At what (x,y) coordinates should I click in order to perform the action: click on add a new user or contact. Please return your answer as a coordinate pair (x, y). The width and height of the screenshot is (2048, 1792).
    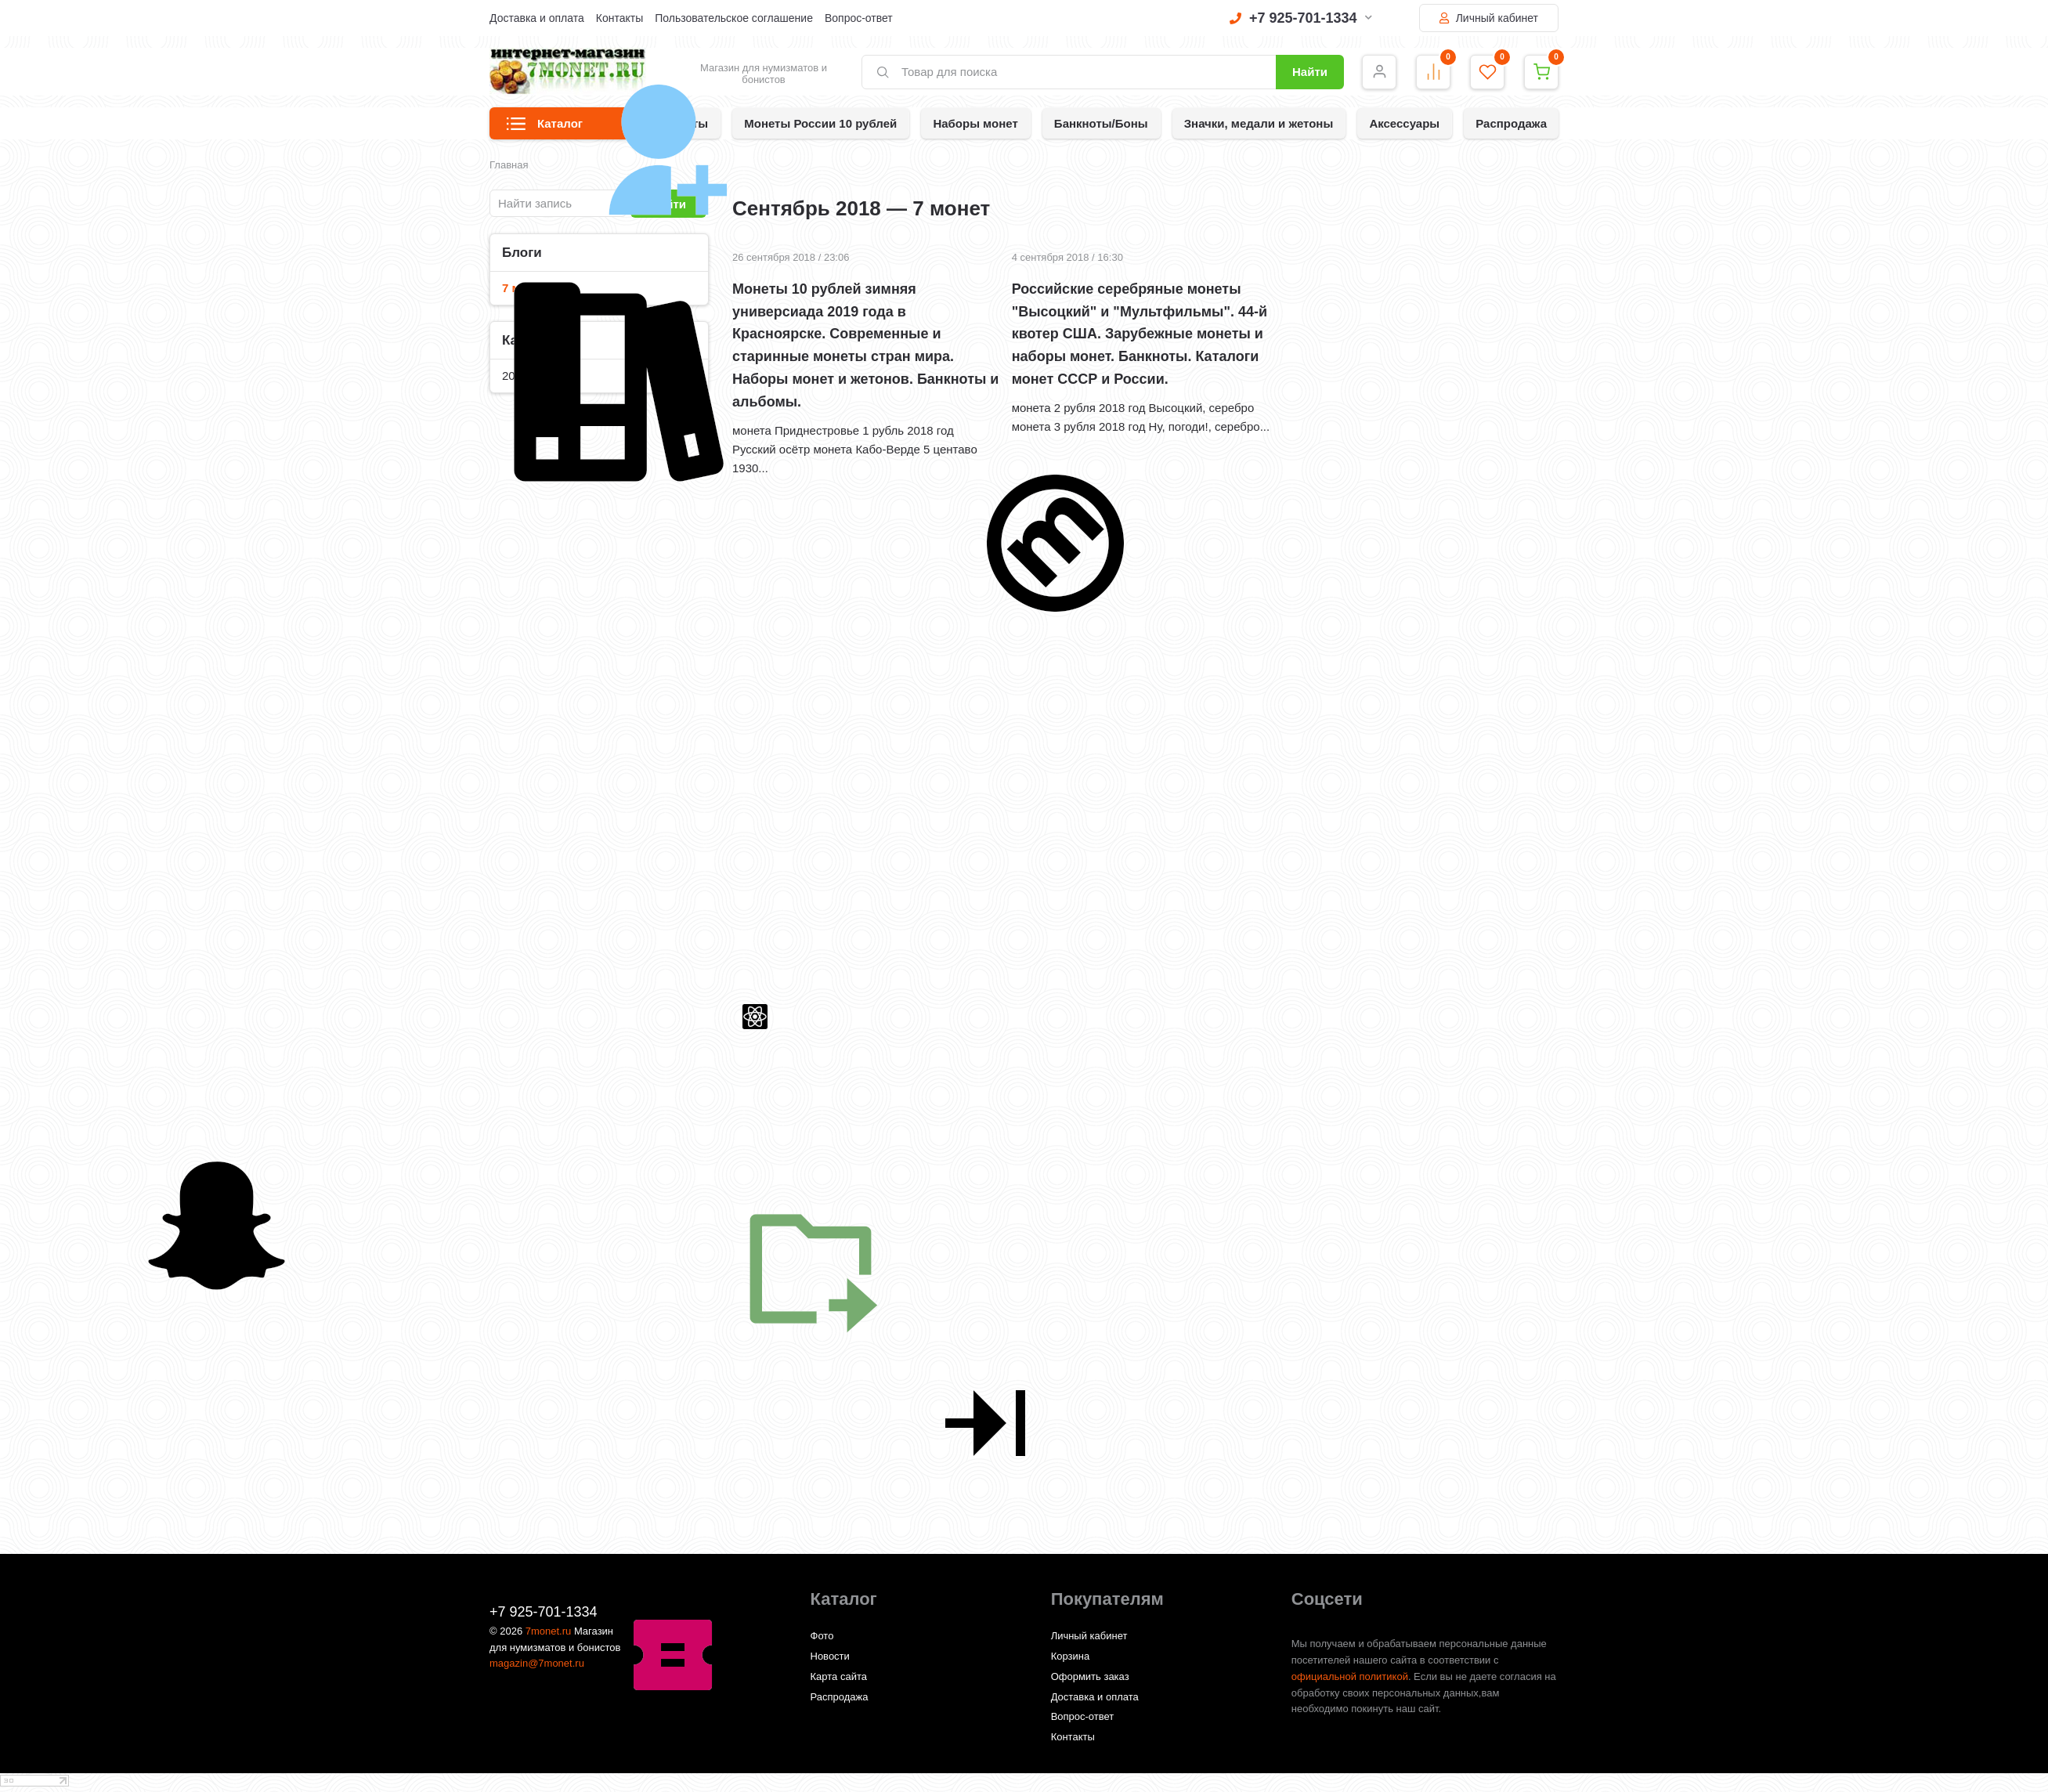
    Looking at the image, I should click on (659, 153).